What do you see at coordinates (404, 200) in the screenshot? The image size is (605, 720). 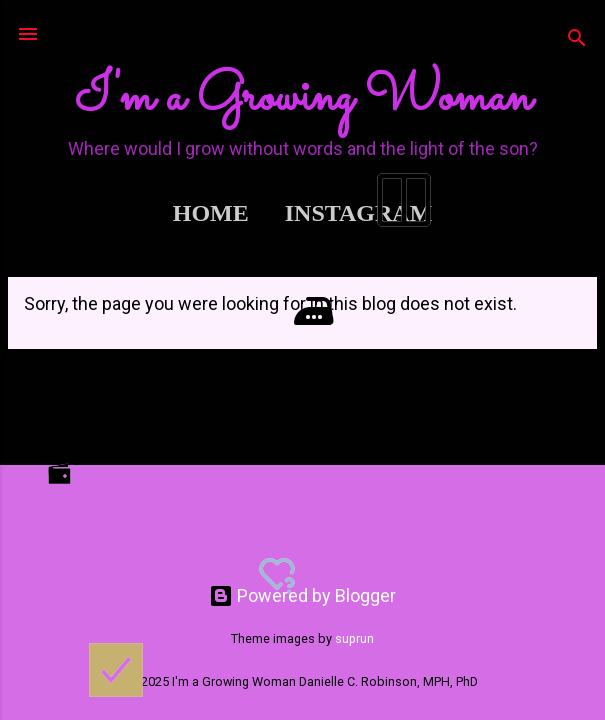 I see `switch to two-column layout` at bounding box center [404, 200].